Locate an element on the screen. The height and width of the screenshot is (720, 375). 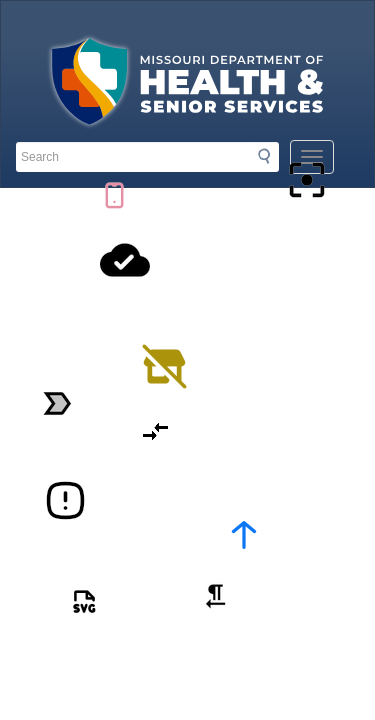
store or shop is currently unavailable is located at coordinates (164, 366).